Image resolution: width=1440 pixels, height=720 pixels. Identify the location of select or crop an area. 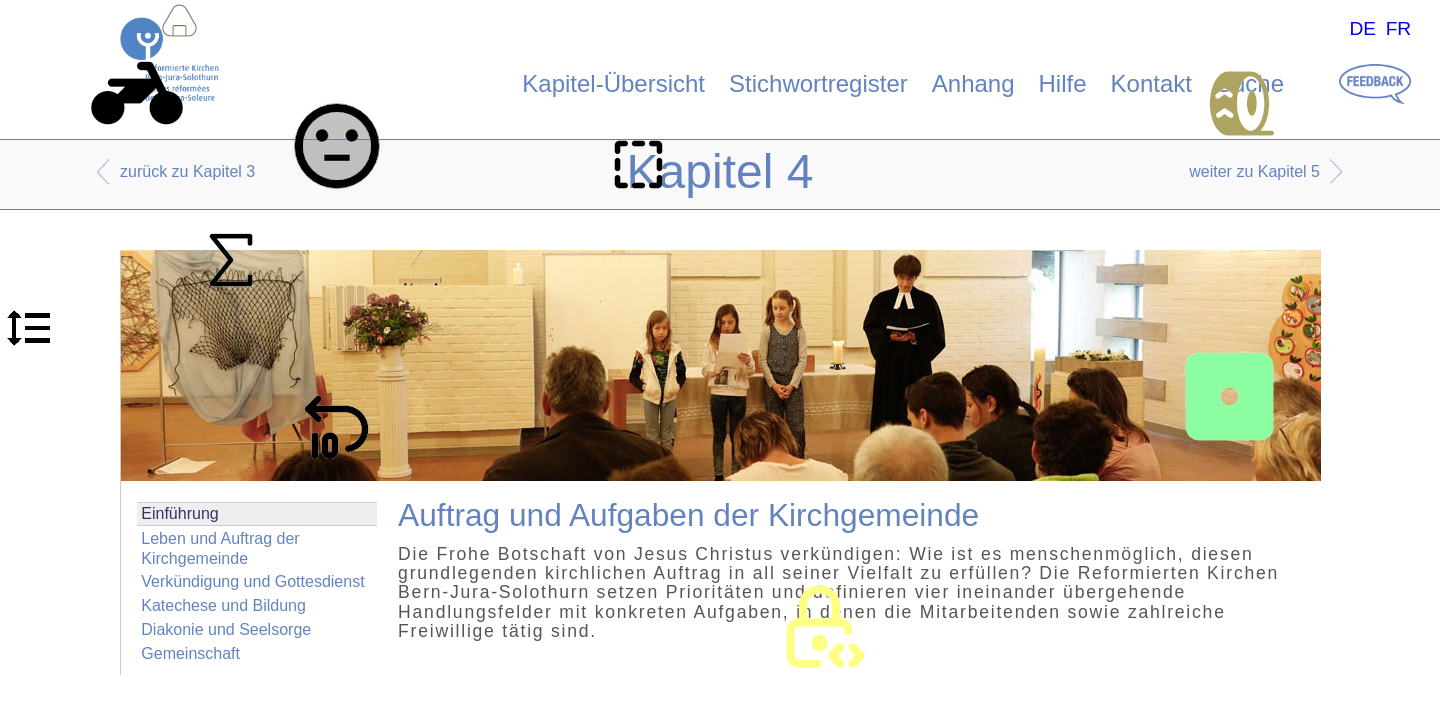
(638, 164).